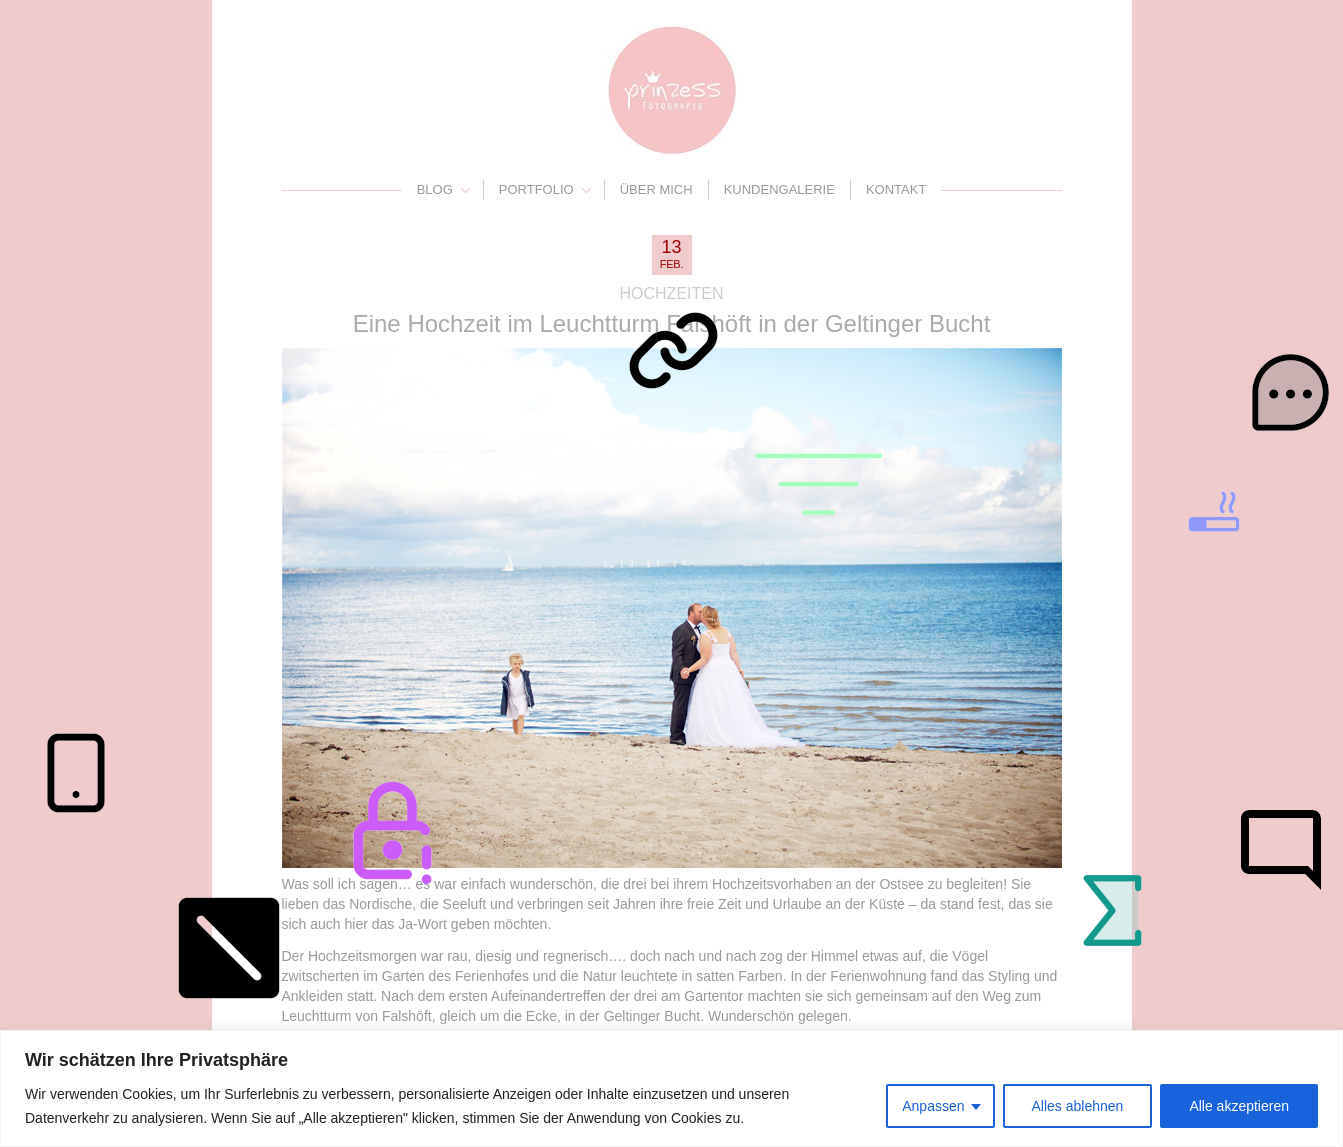 The height and width of the screenshot is (1147, 1343). What do you see at coordinates (1112, 910) in the screenshot?
I see `calculate sum or total` at bounding box center [1112, 910].